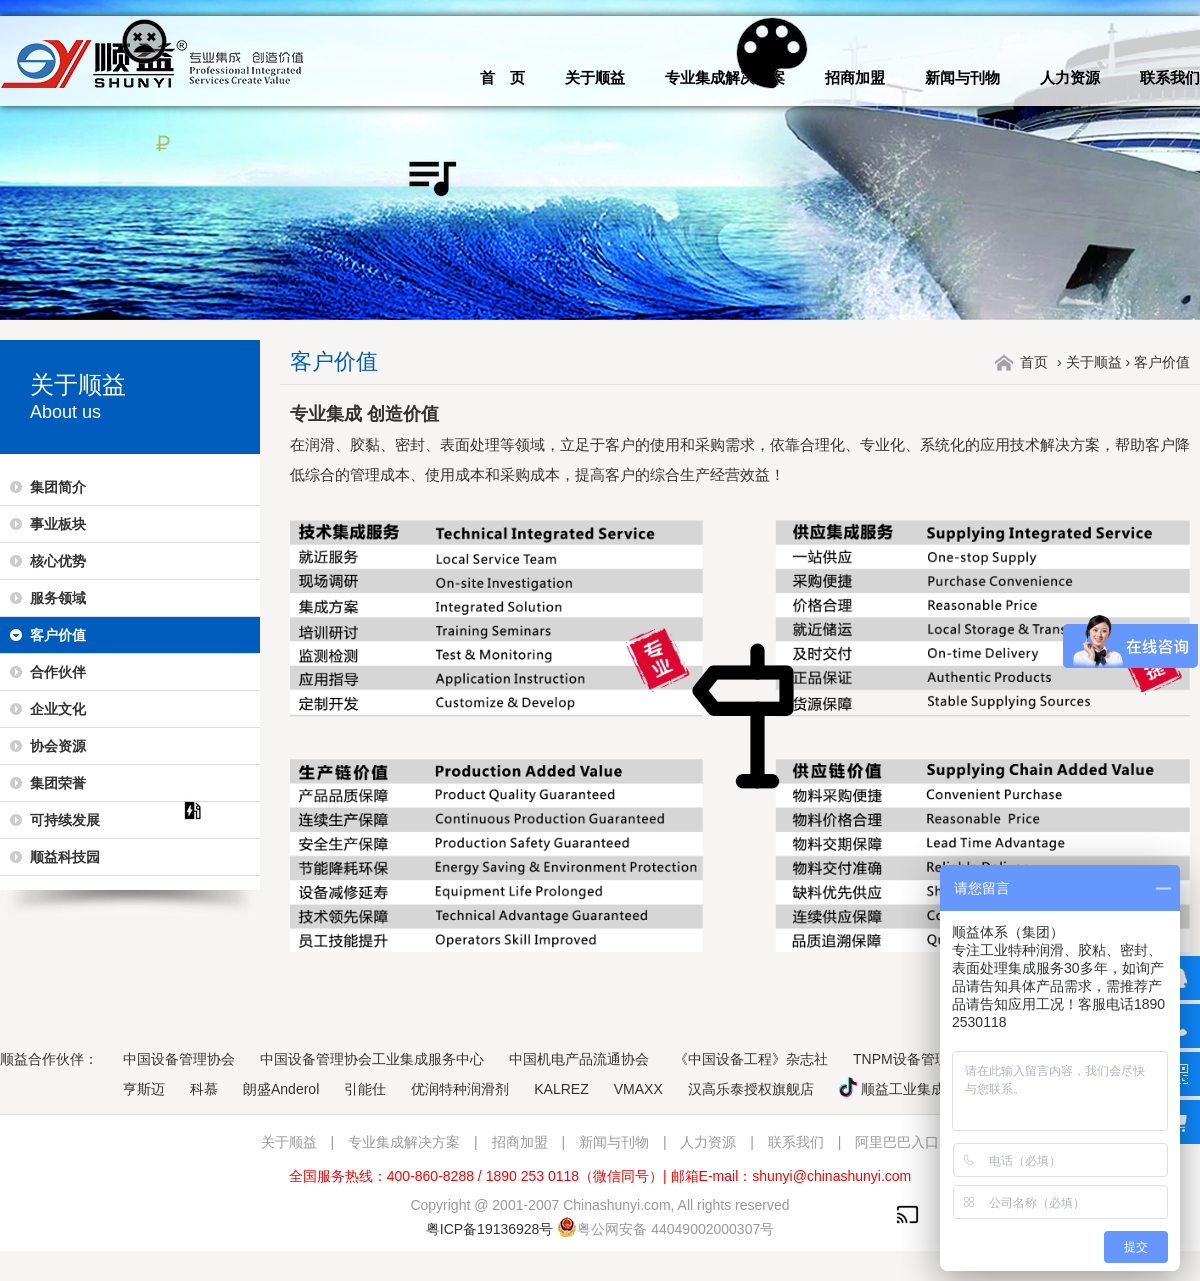 The height and width of the screenshot is (1281, 1200). Describe the element at coordinates (772, 53) in the screenshot. I see `access color or theme customization options` at that location.